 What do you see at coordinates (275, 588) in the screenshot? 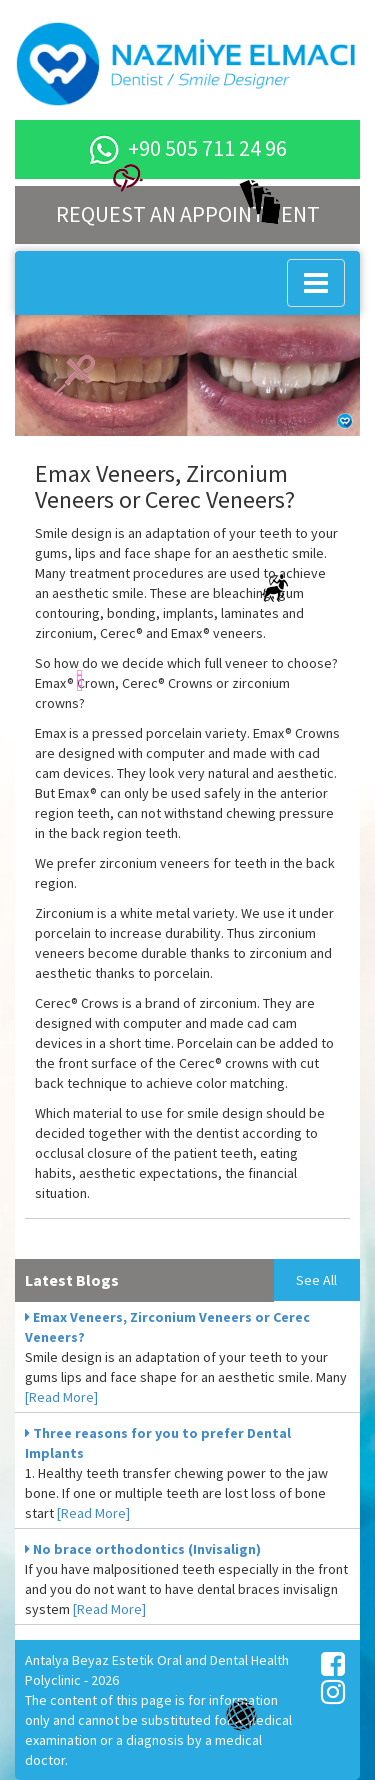
I see `select centaur character or unit` at bounding box center [275, 588].